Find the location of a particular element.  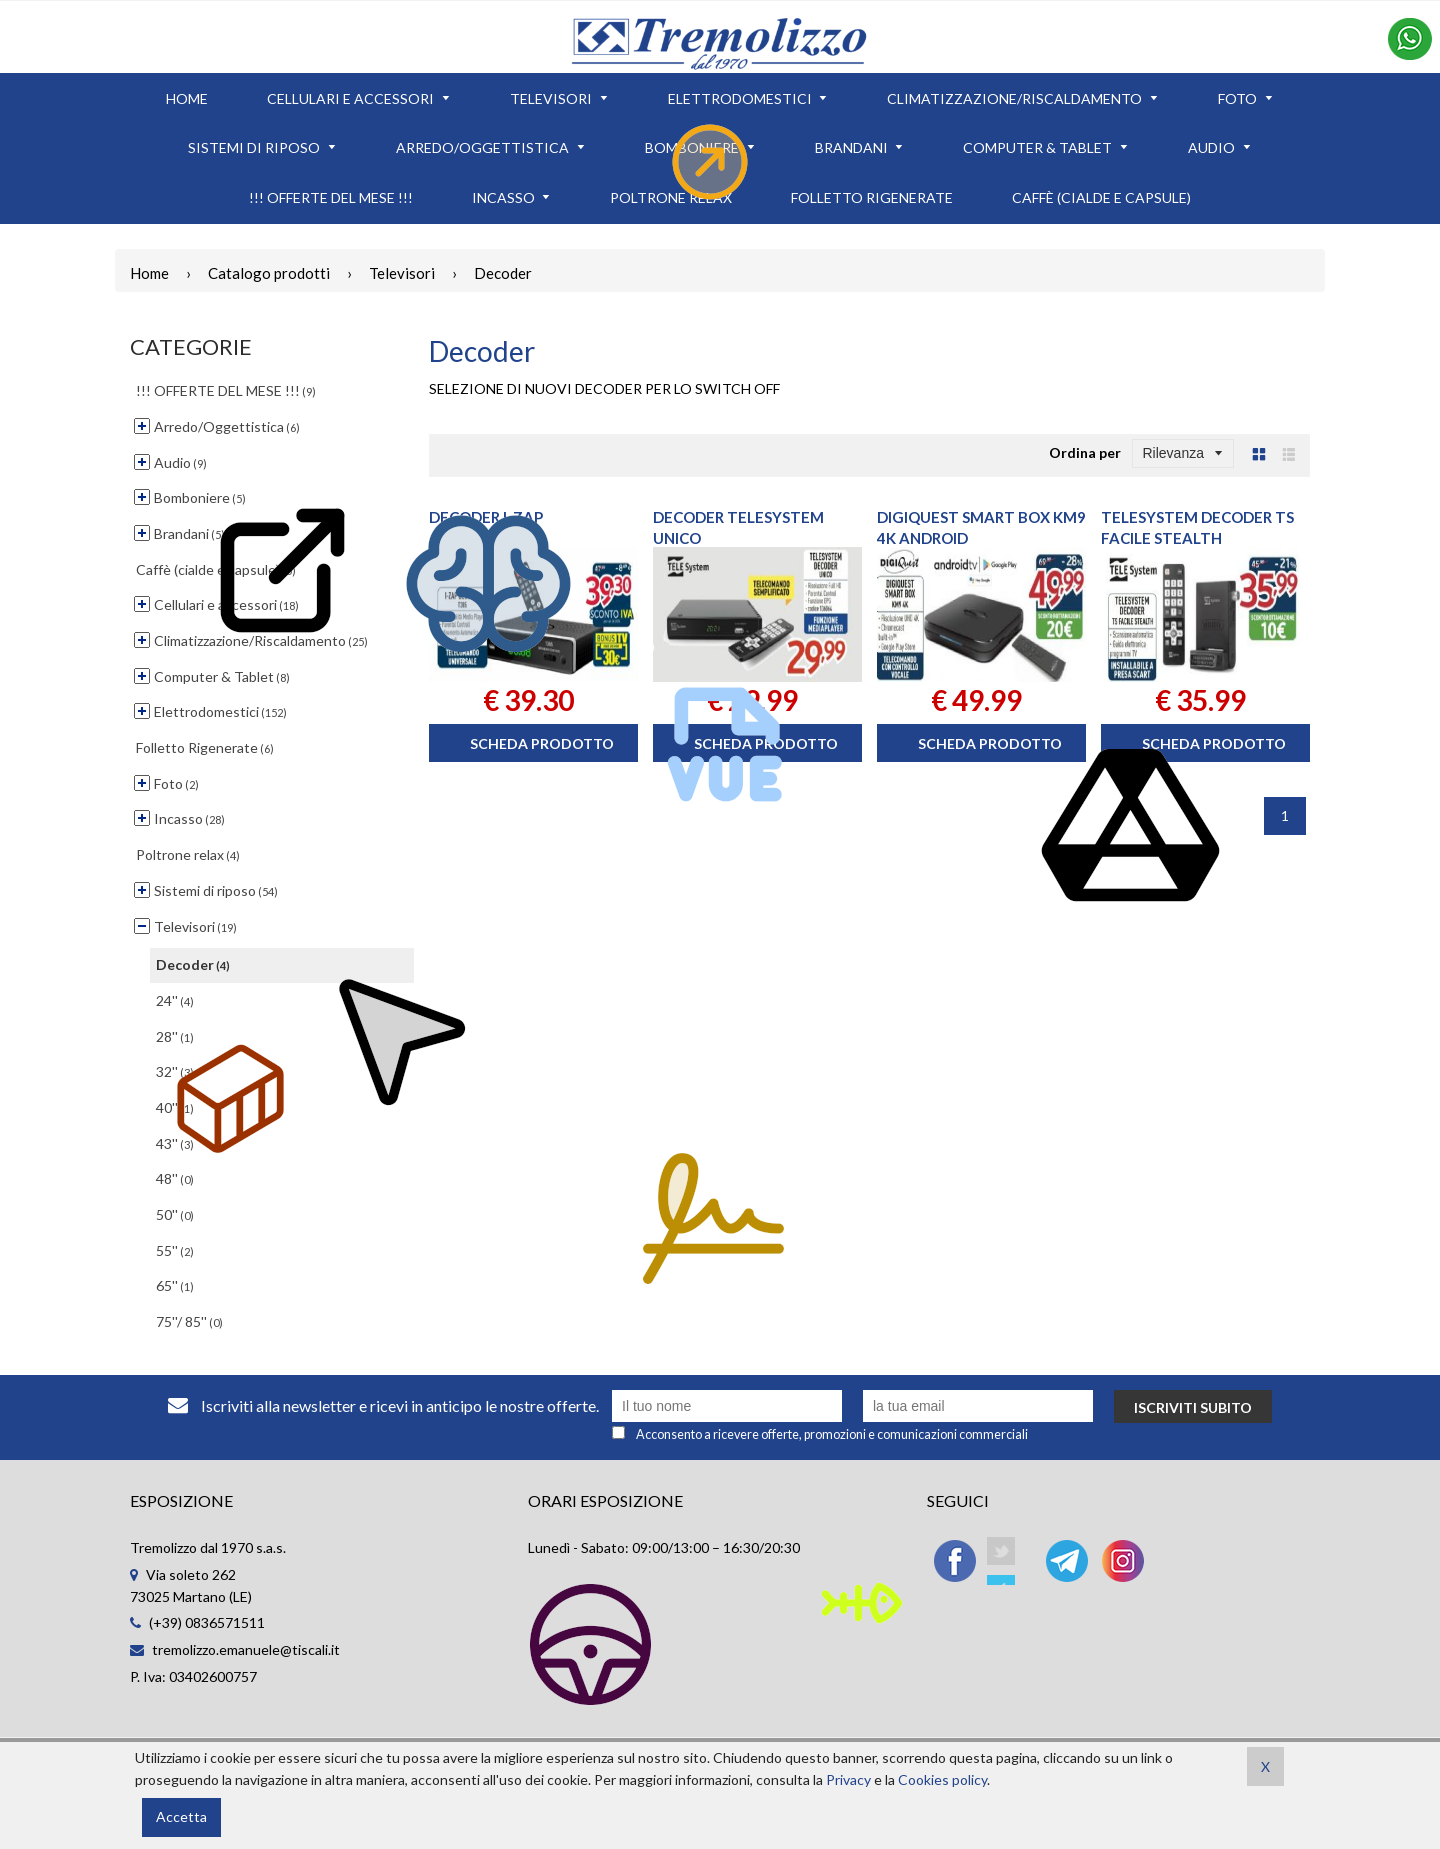

vue.js file type indicator is located at coordinates (727, 749).